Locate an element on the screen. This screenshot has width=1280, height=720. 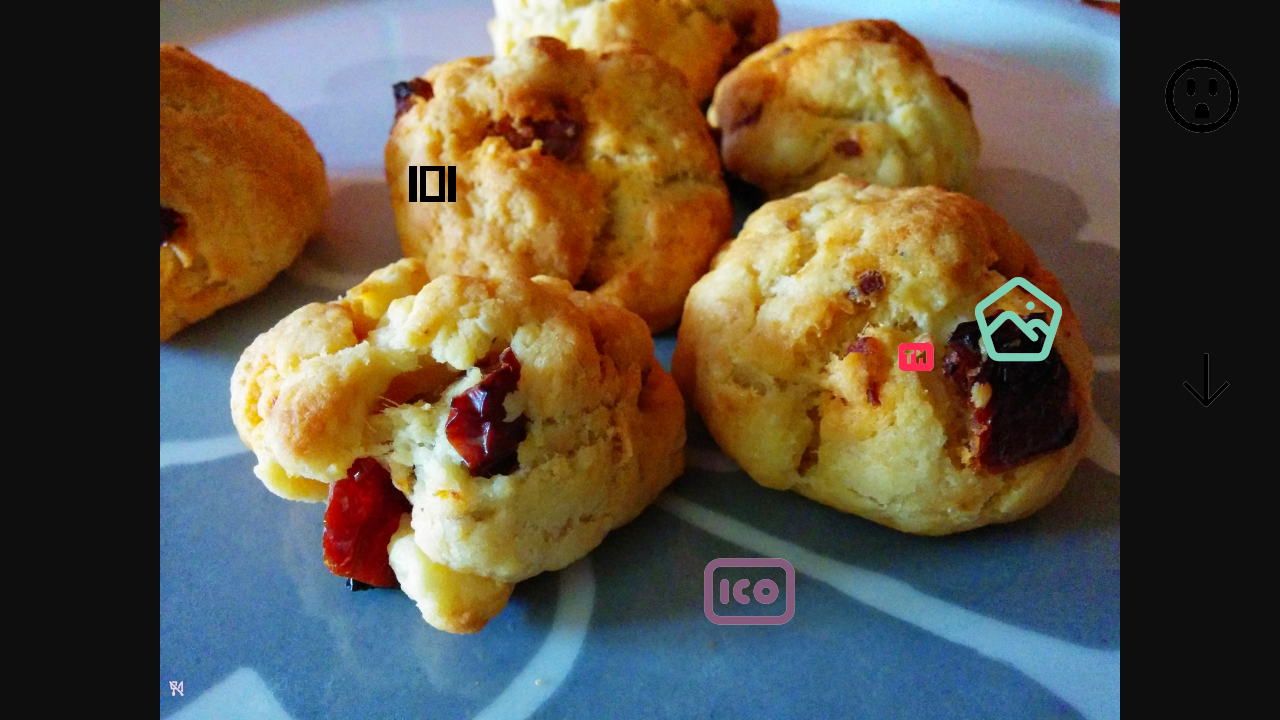
indicates cooking or kitchen features are disabled is located at coordinates (176, 688).